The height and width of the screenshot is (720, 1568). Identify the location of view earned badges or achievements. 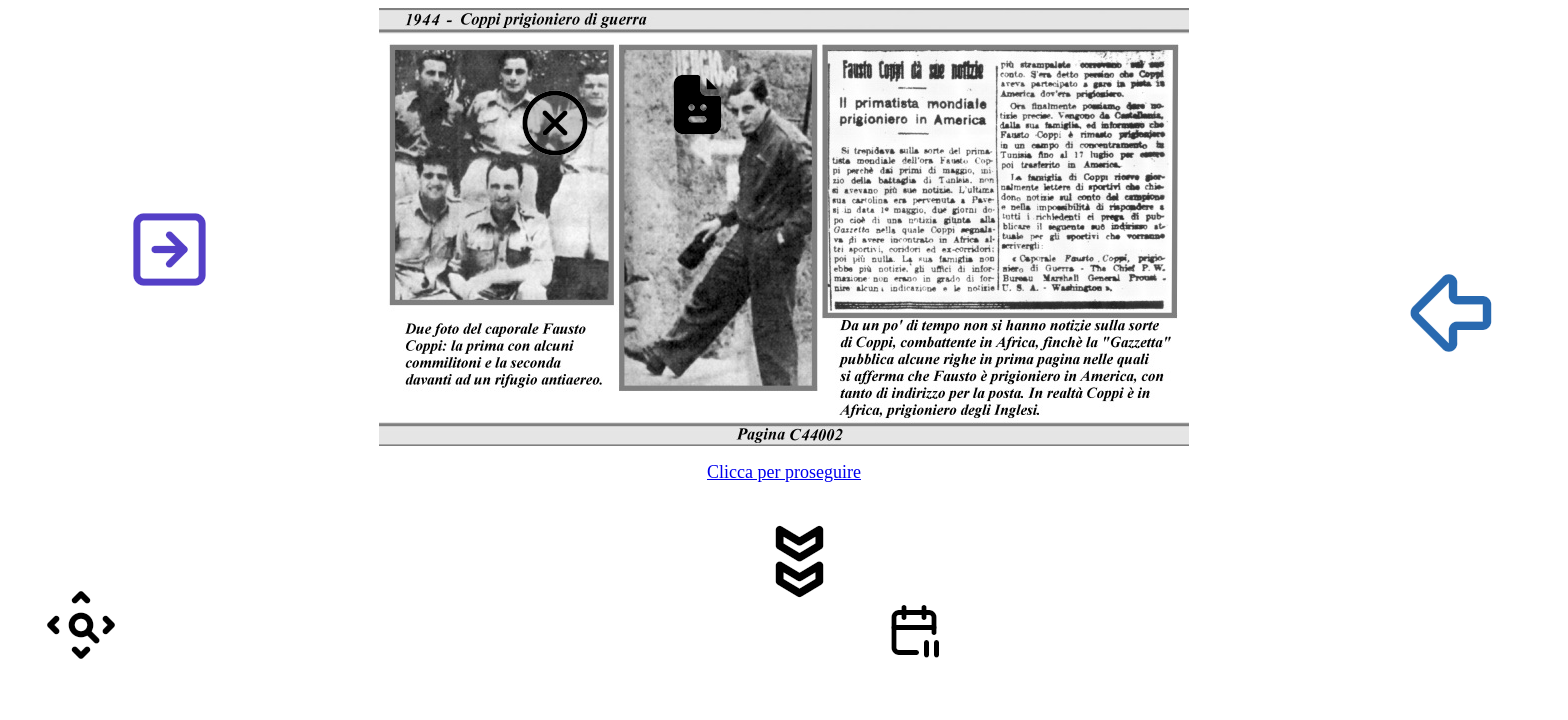
(799, 561).